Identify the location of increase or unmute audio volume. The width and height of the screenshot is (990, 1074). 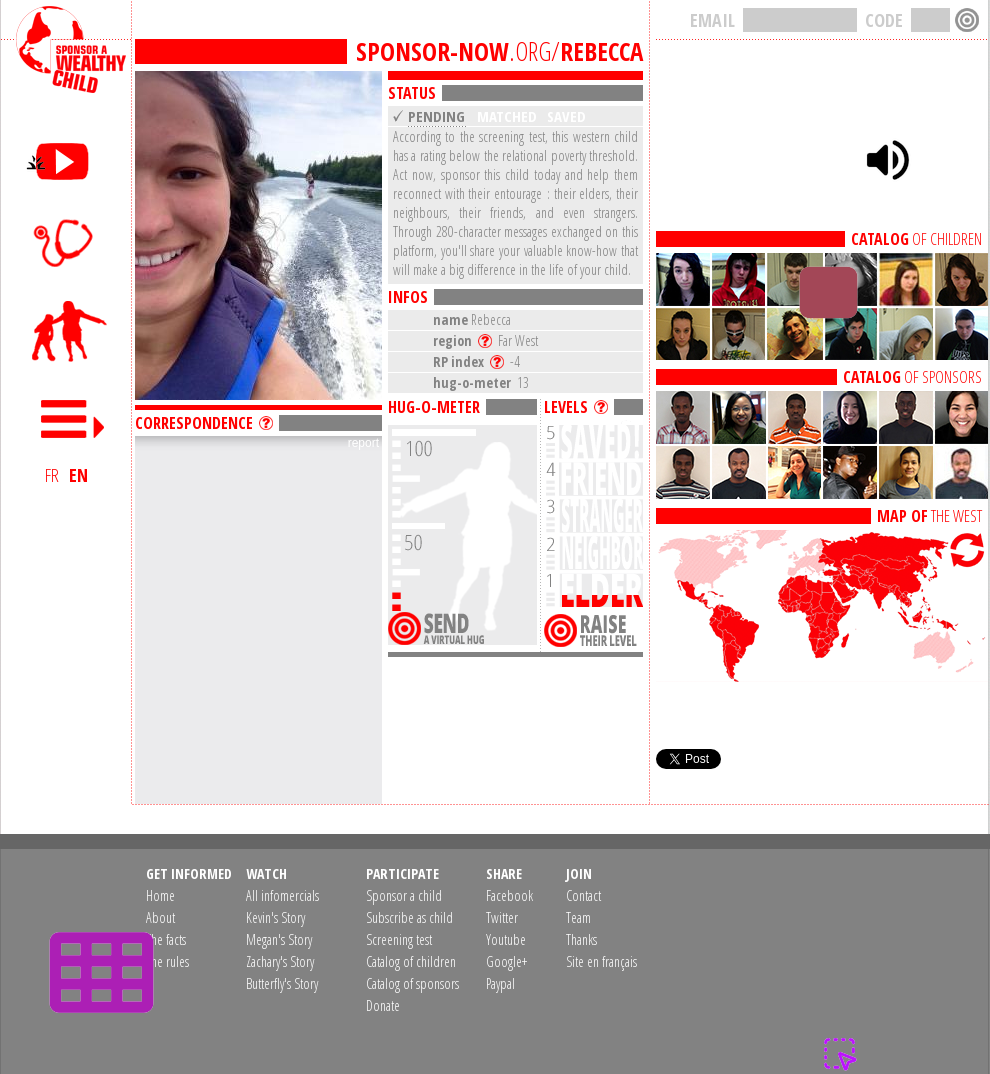
(888, 160).